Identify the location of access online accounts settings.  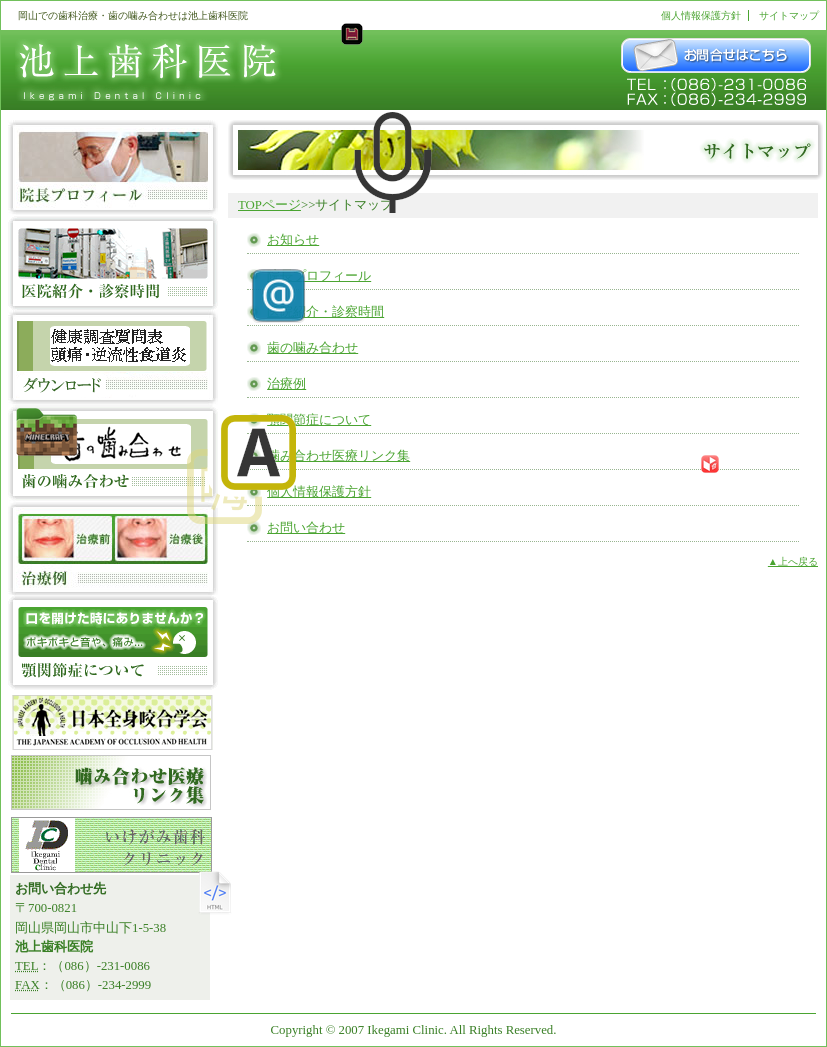
(278, 295).